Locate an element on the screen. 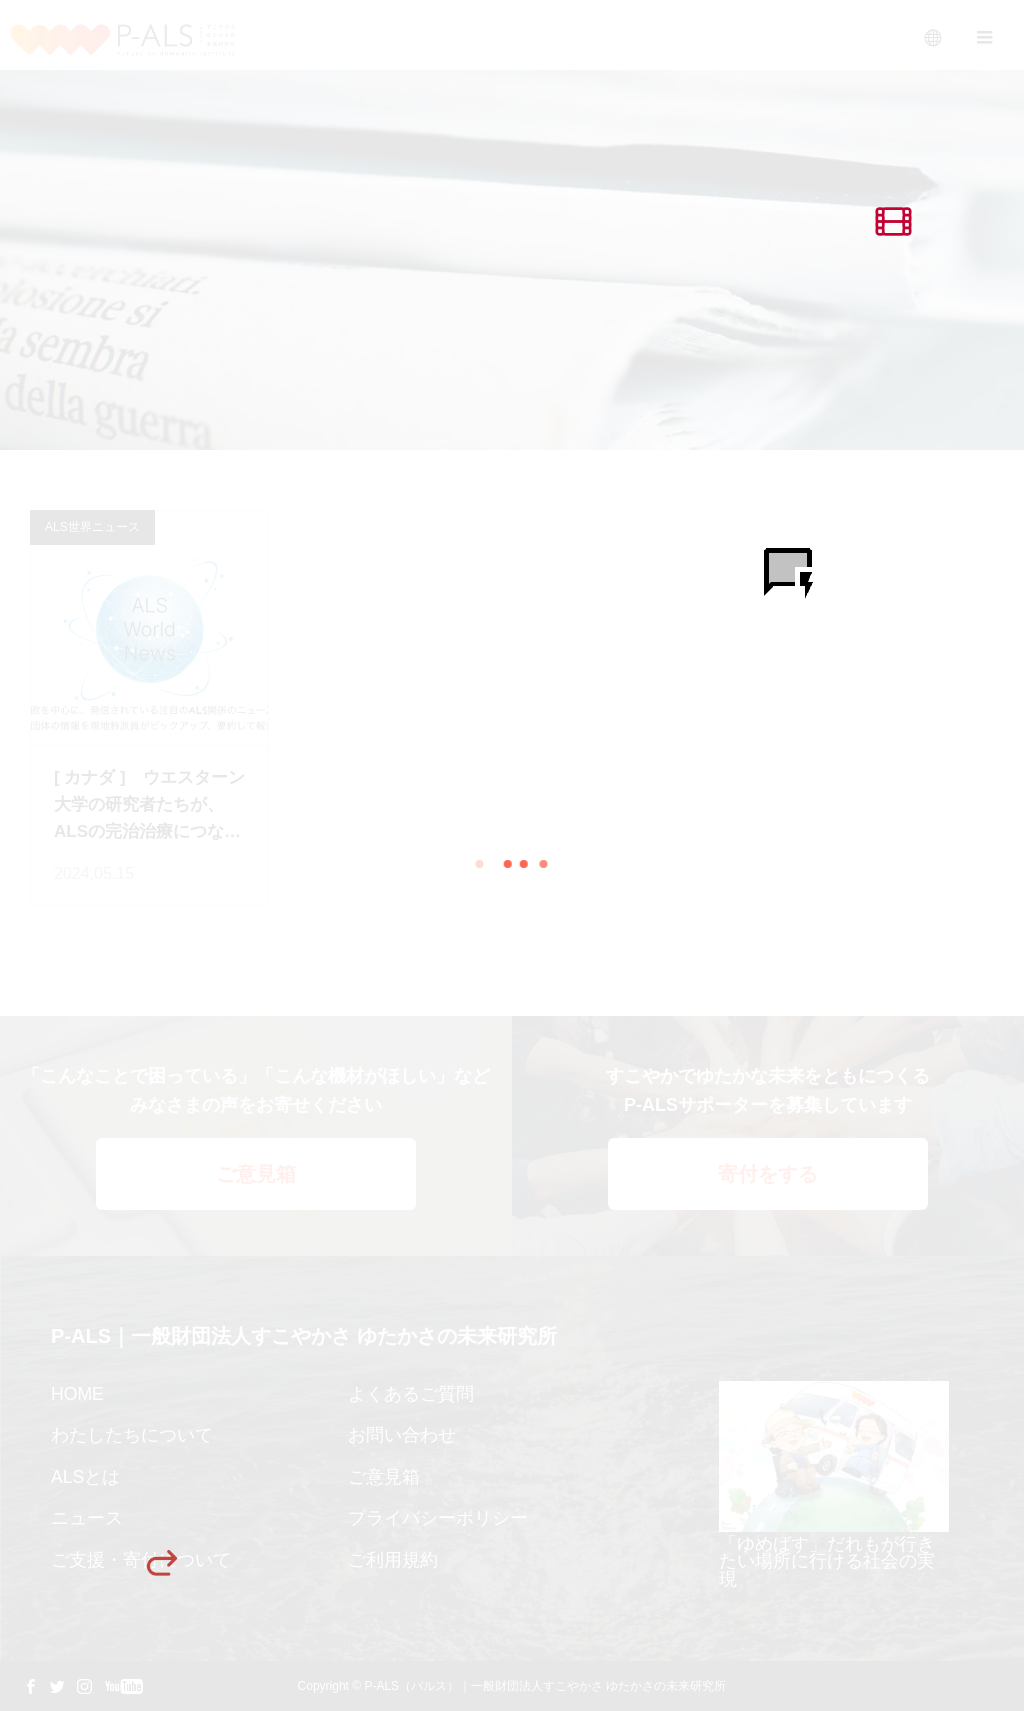  send a quick reply to a message is located at coordinates (788, 572).